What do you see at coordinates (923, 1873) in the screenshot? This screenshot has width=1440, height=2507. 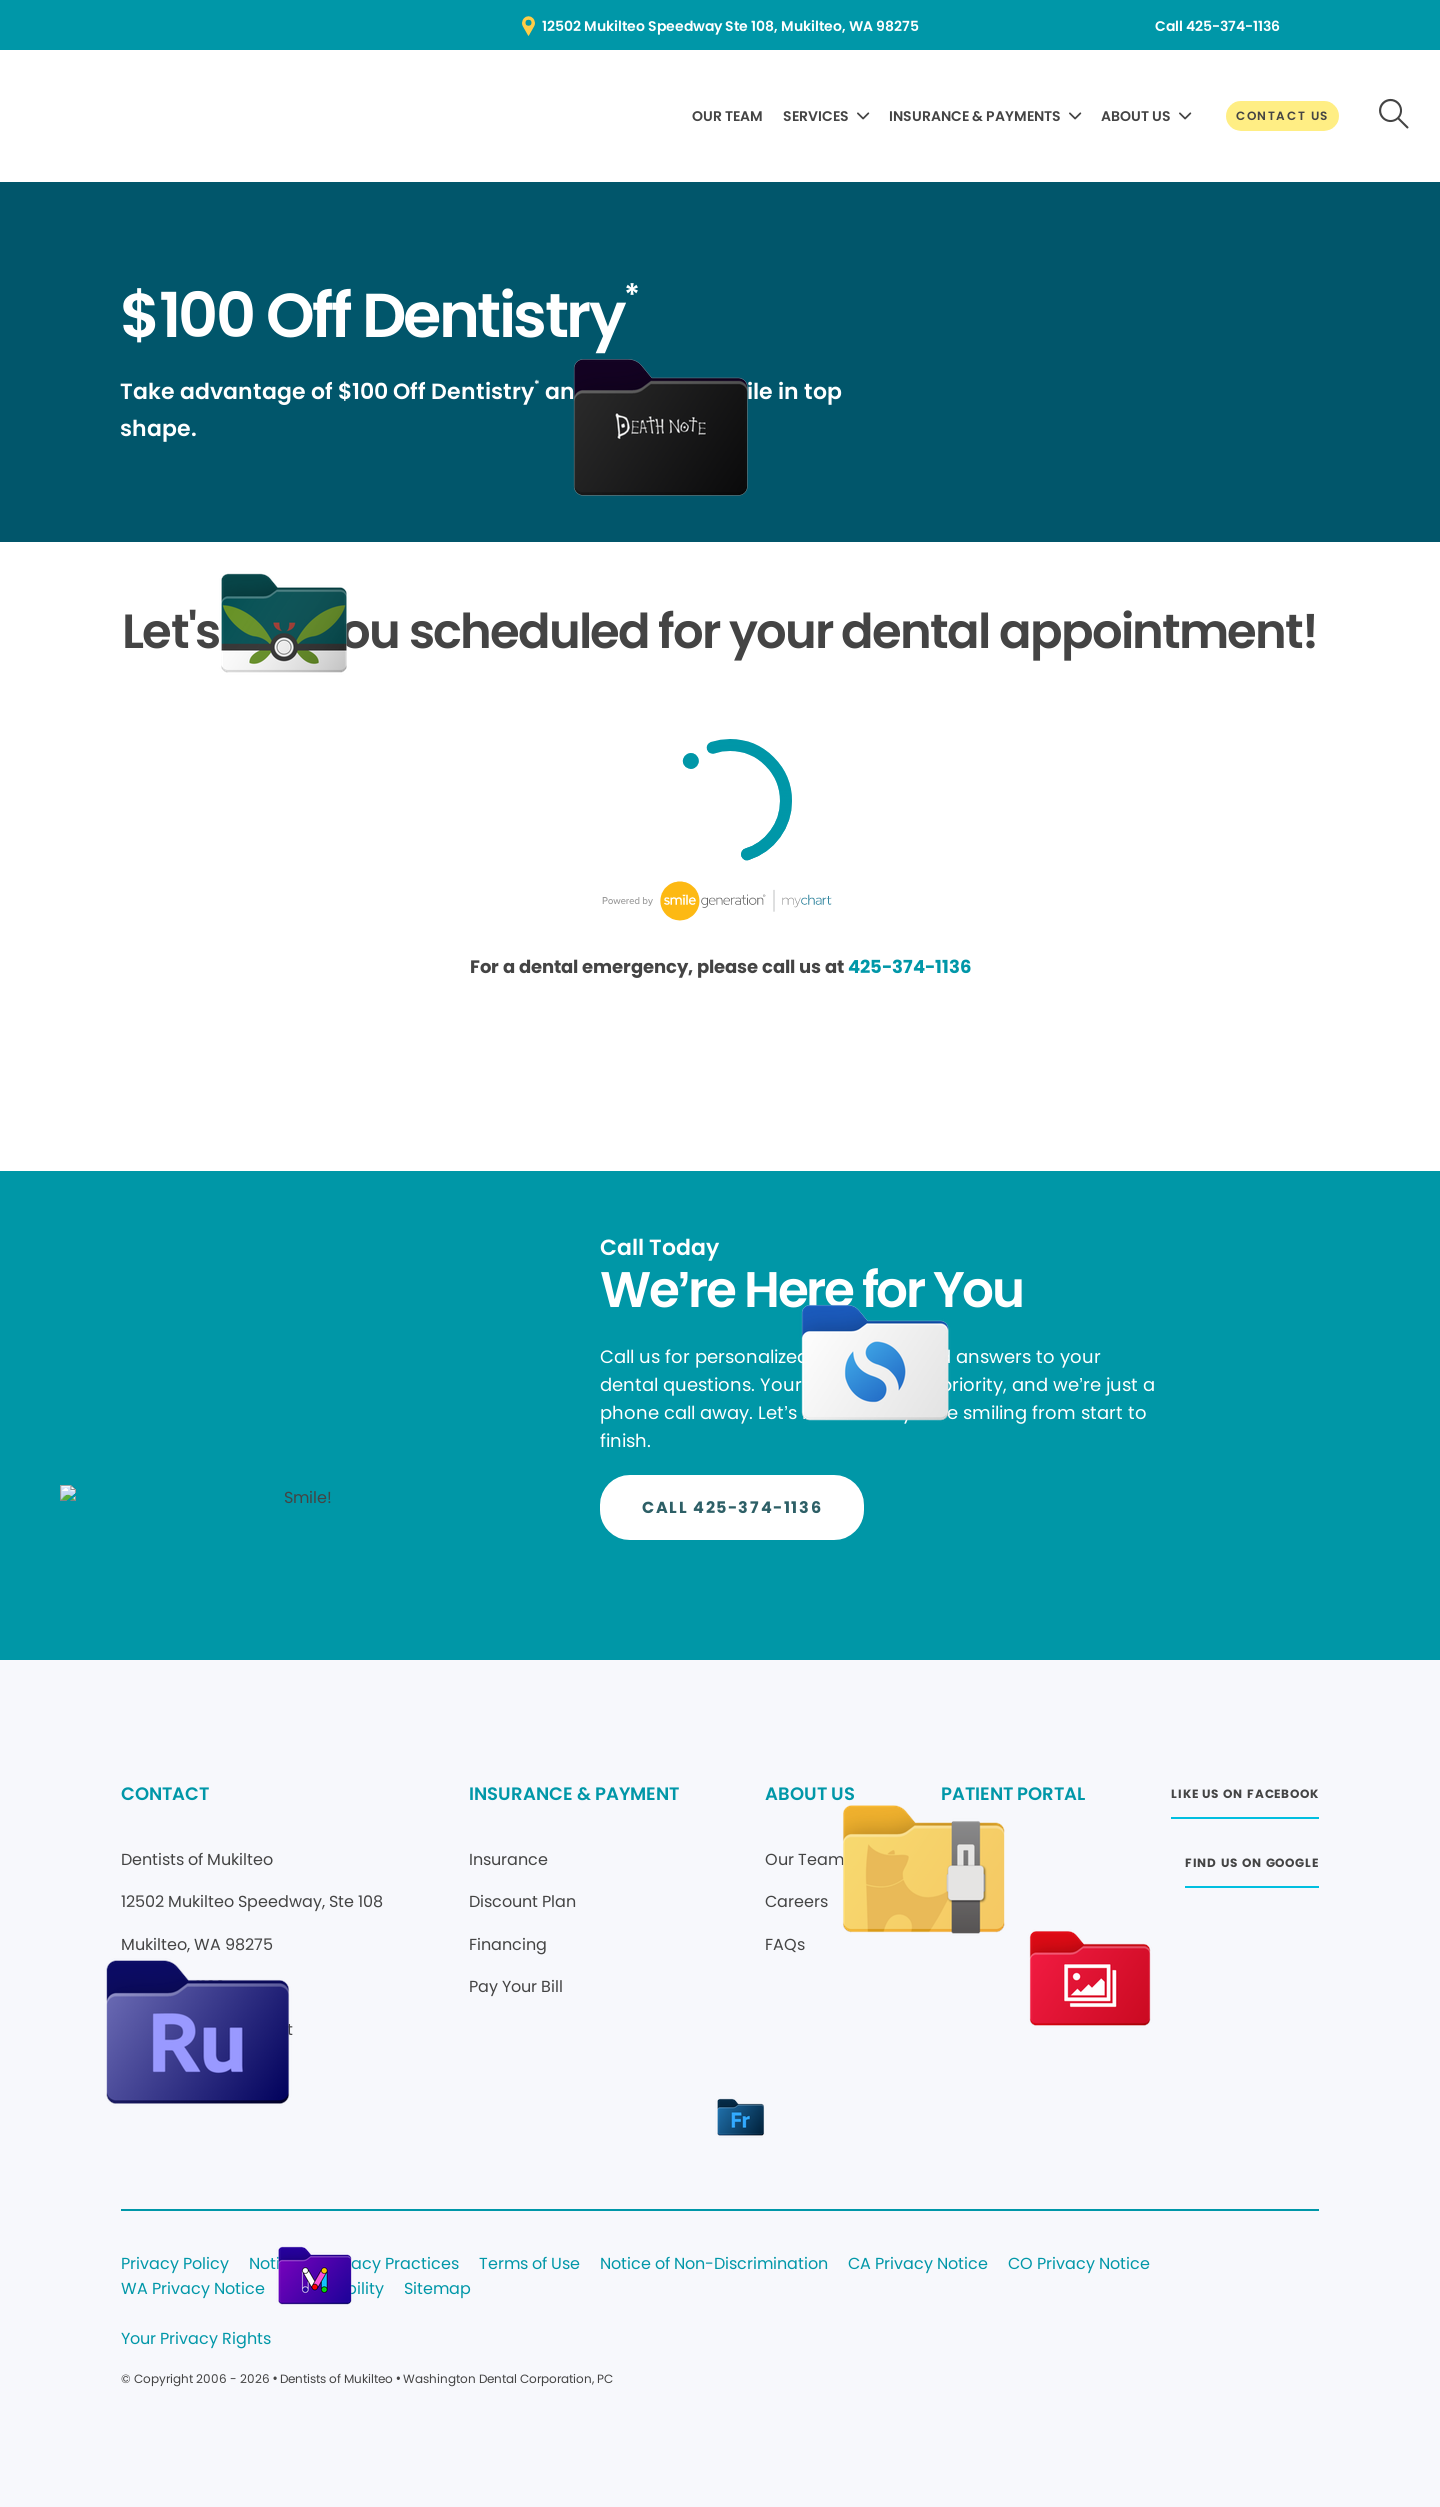 I see `folder containing nanazip compressed archives` at bounding box center [923, 1873].